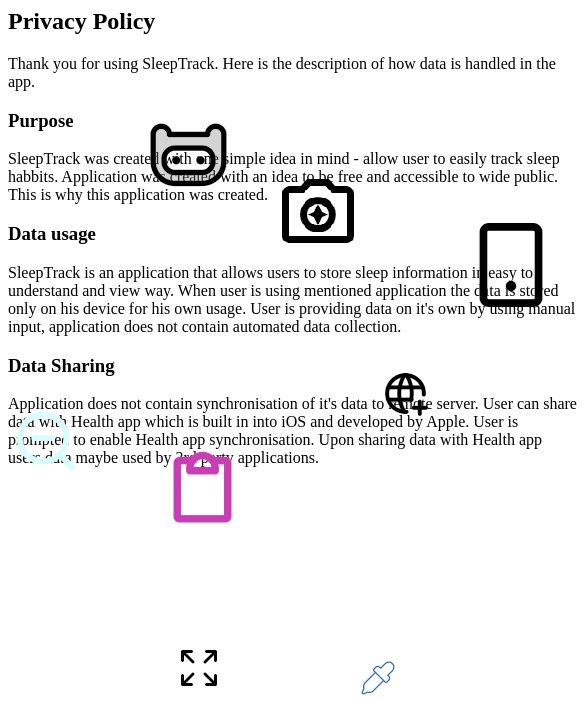 Image resolution: width=585 pixels, height=720 pixels. Describe the element at coordinates (188, 153) in the screenshot. I see `finn the human character icon from adventure time` at that location.